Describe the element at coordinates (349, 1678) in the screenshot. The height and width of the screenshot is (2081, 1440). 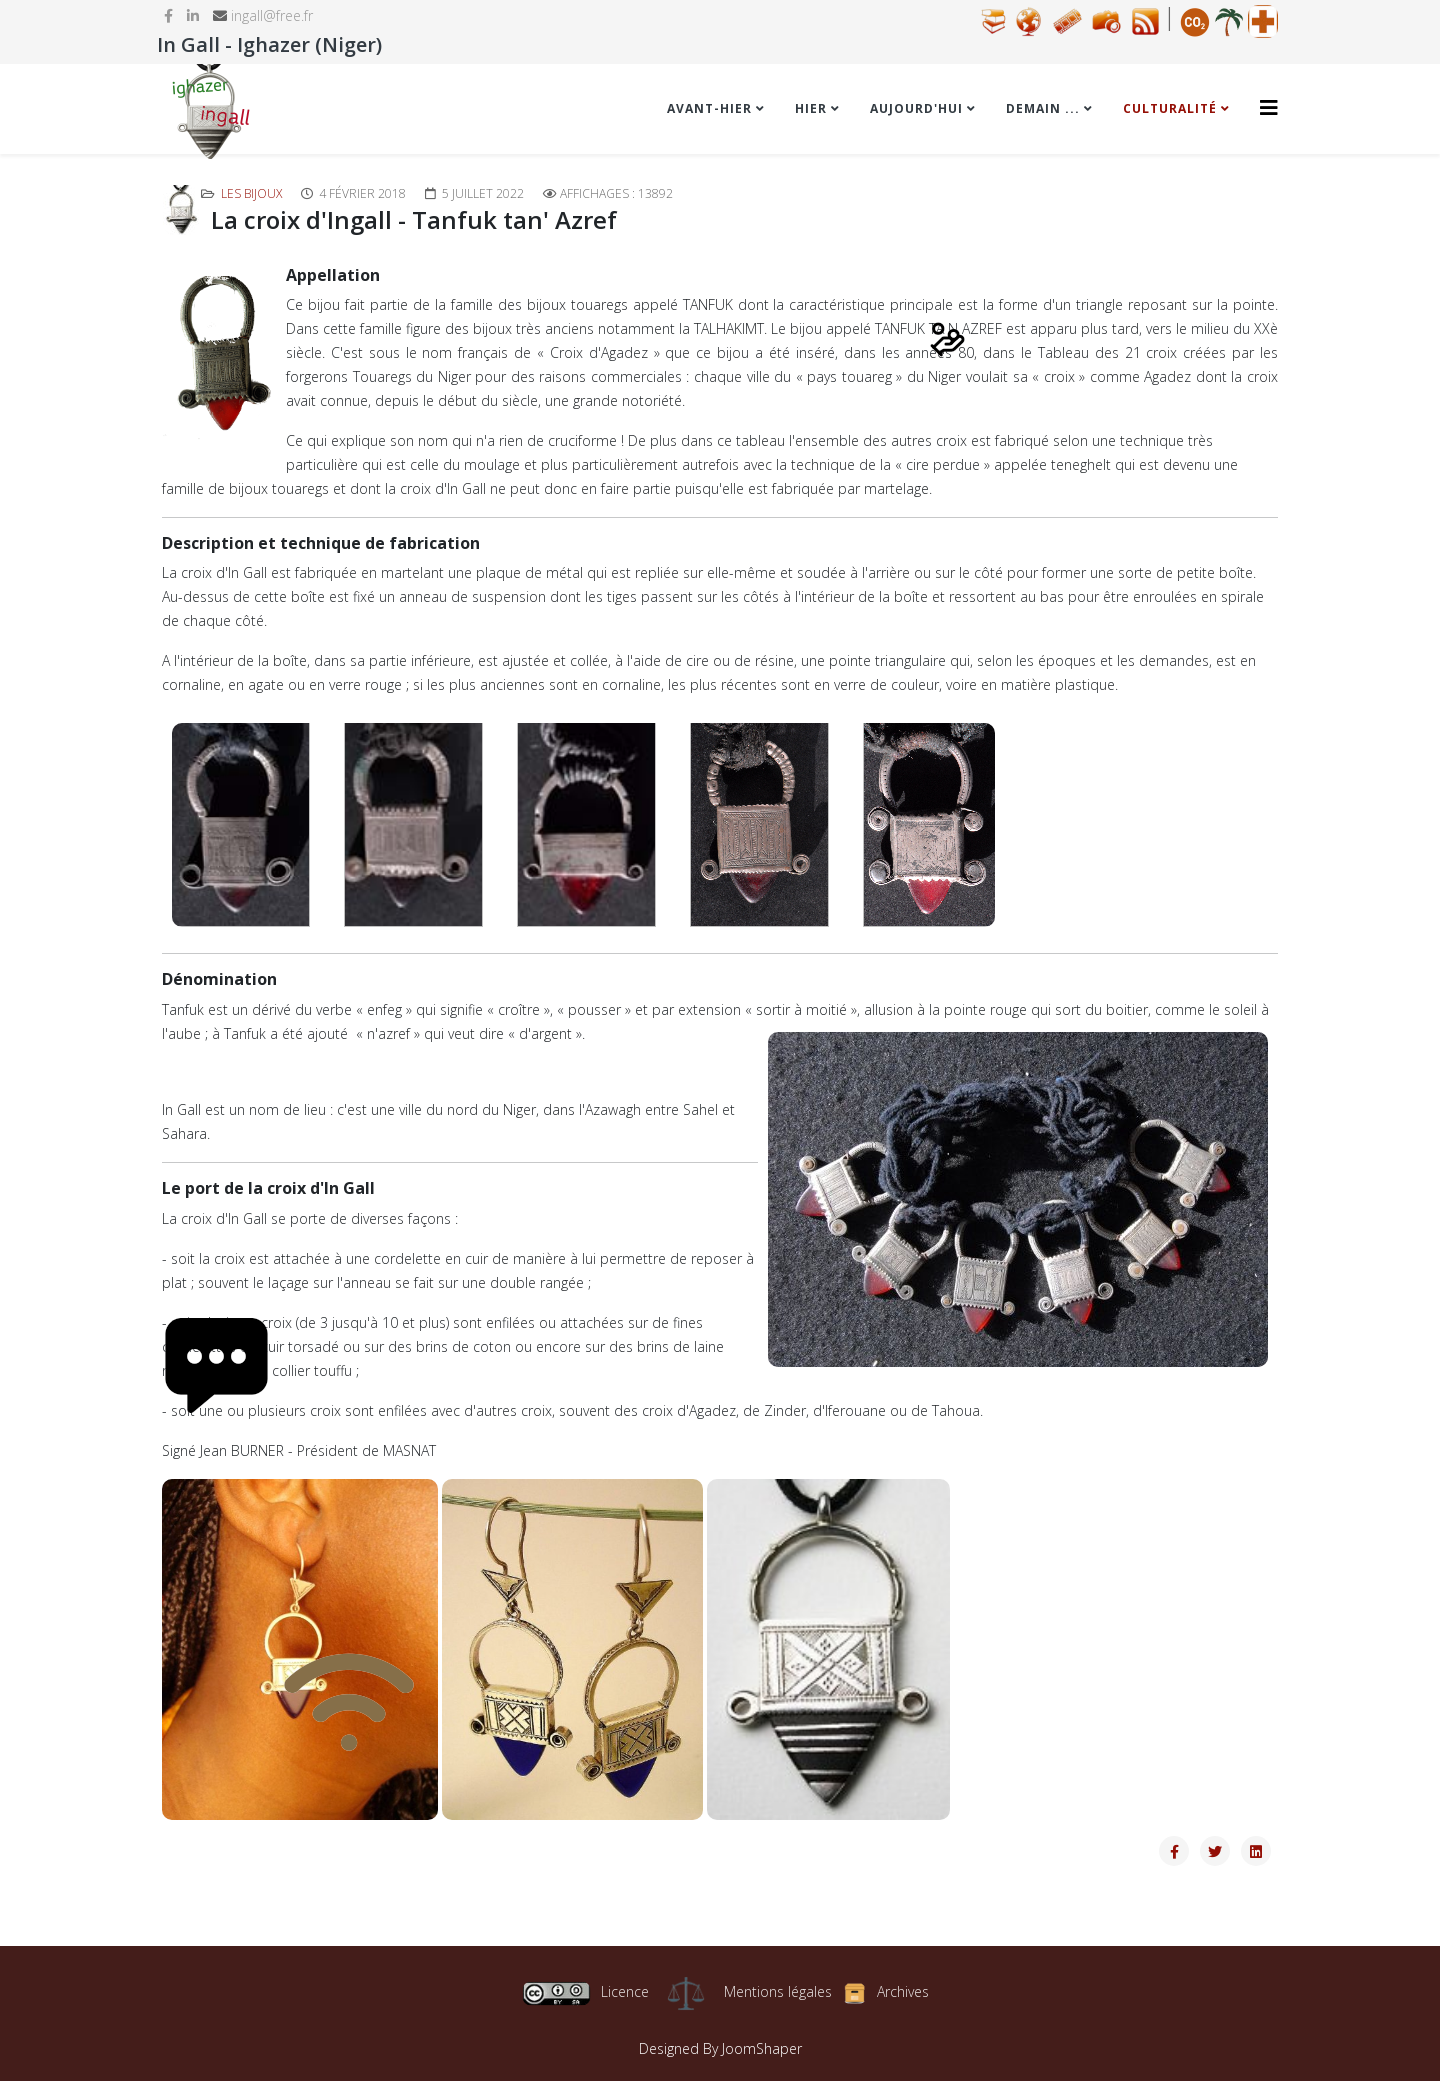
I see `indicates strong wifi signal strength` at that location.